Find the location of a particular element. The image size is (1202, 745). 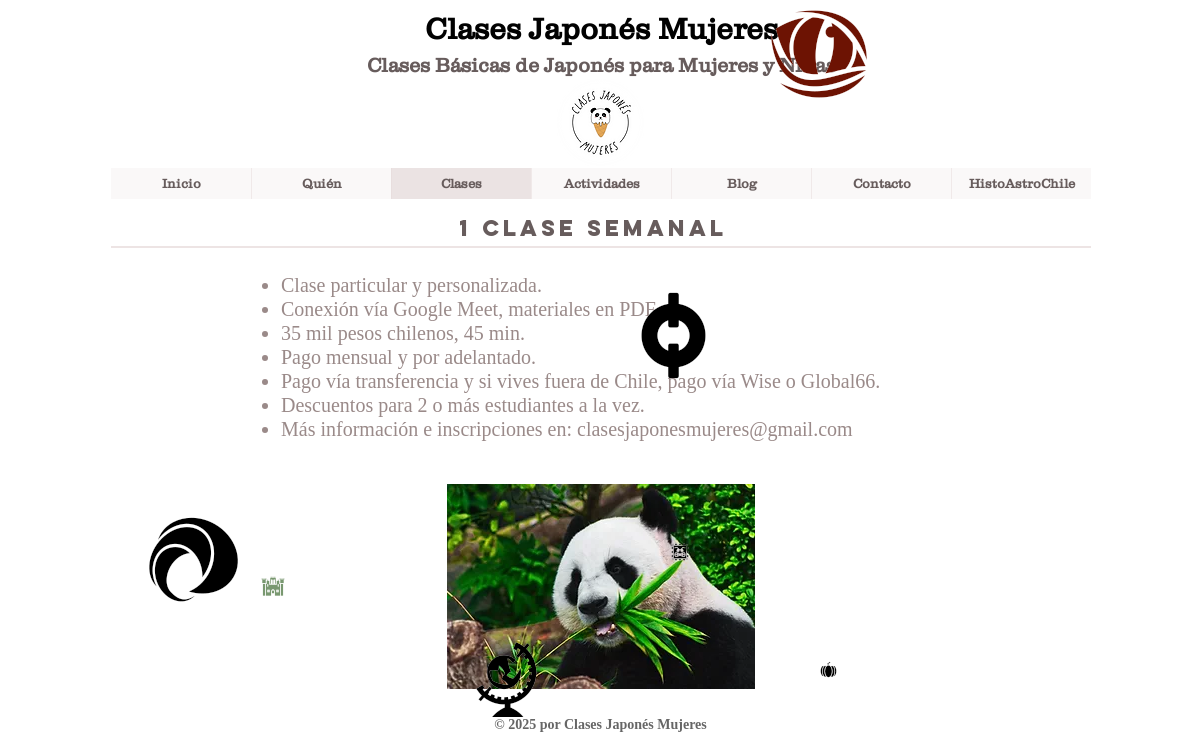

activate beast vision or predator sense mode is located at coordinates (818, 52).